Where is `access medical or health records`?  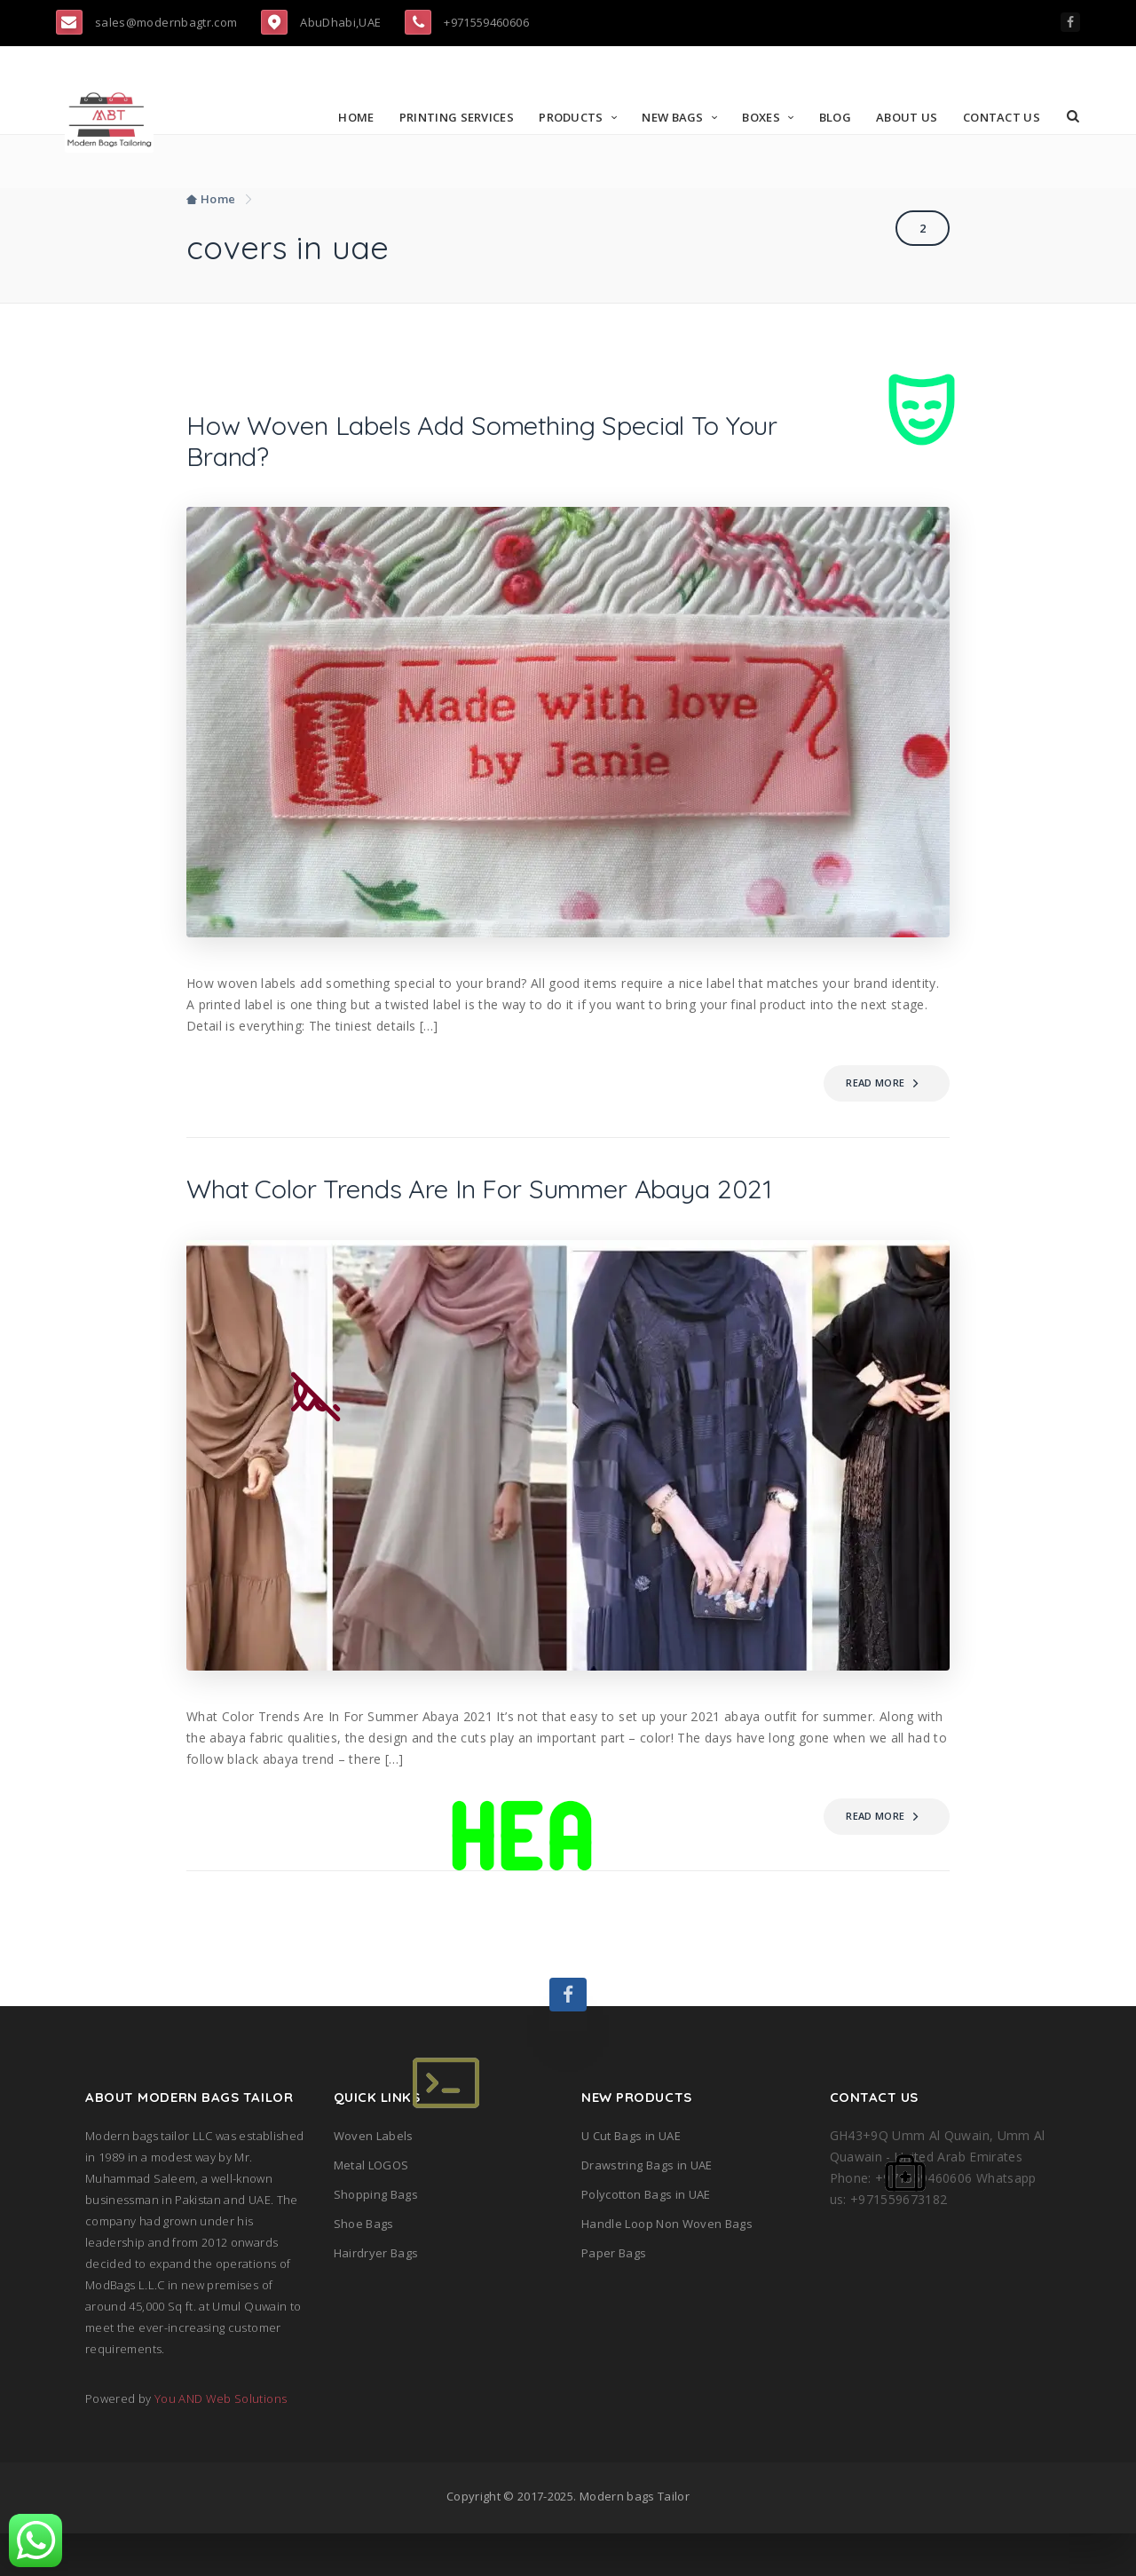 access medical or health records is located at coordinates (905, 2175).